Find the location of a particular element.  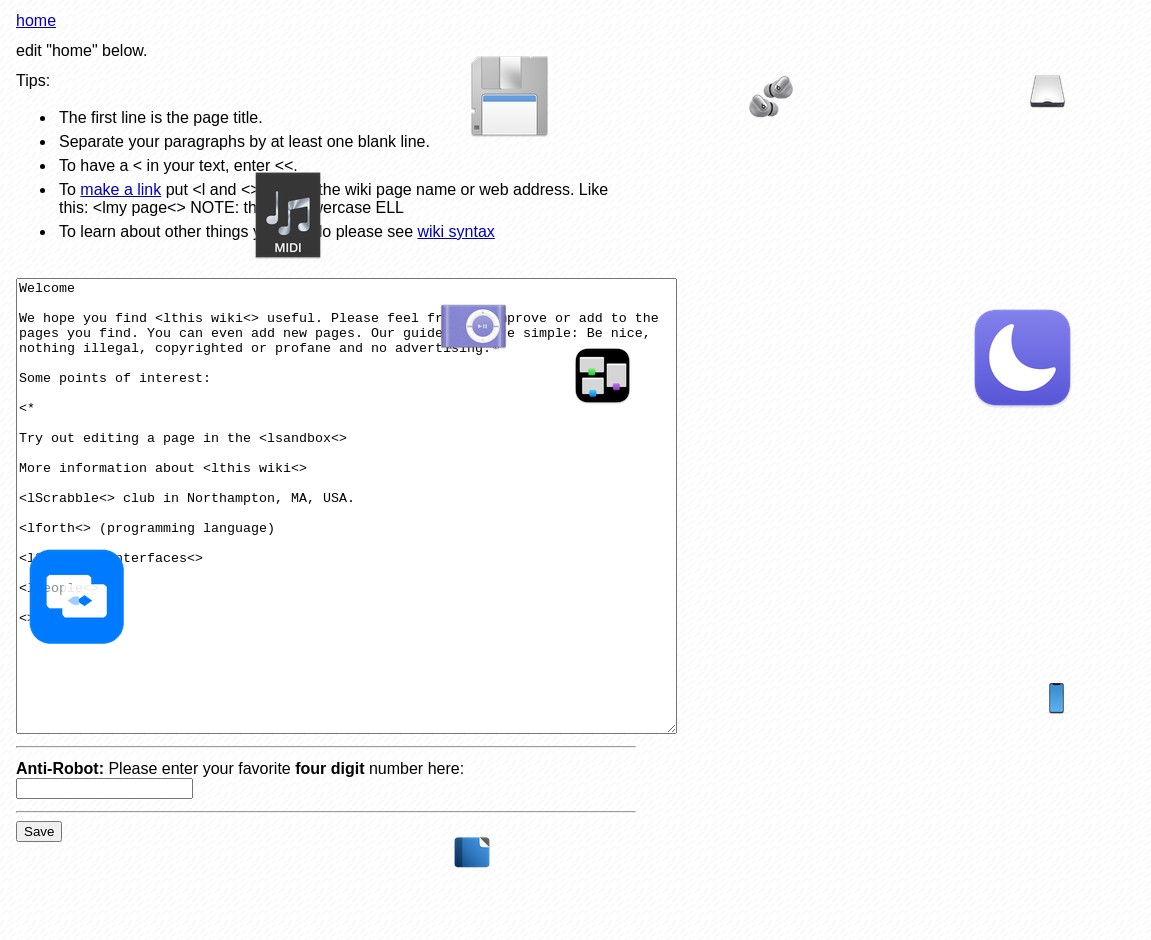

open scanner application is located at coordinates (1047, 91).